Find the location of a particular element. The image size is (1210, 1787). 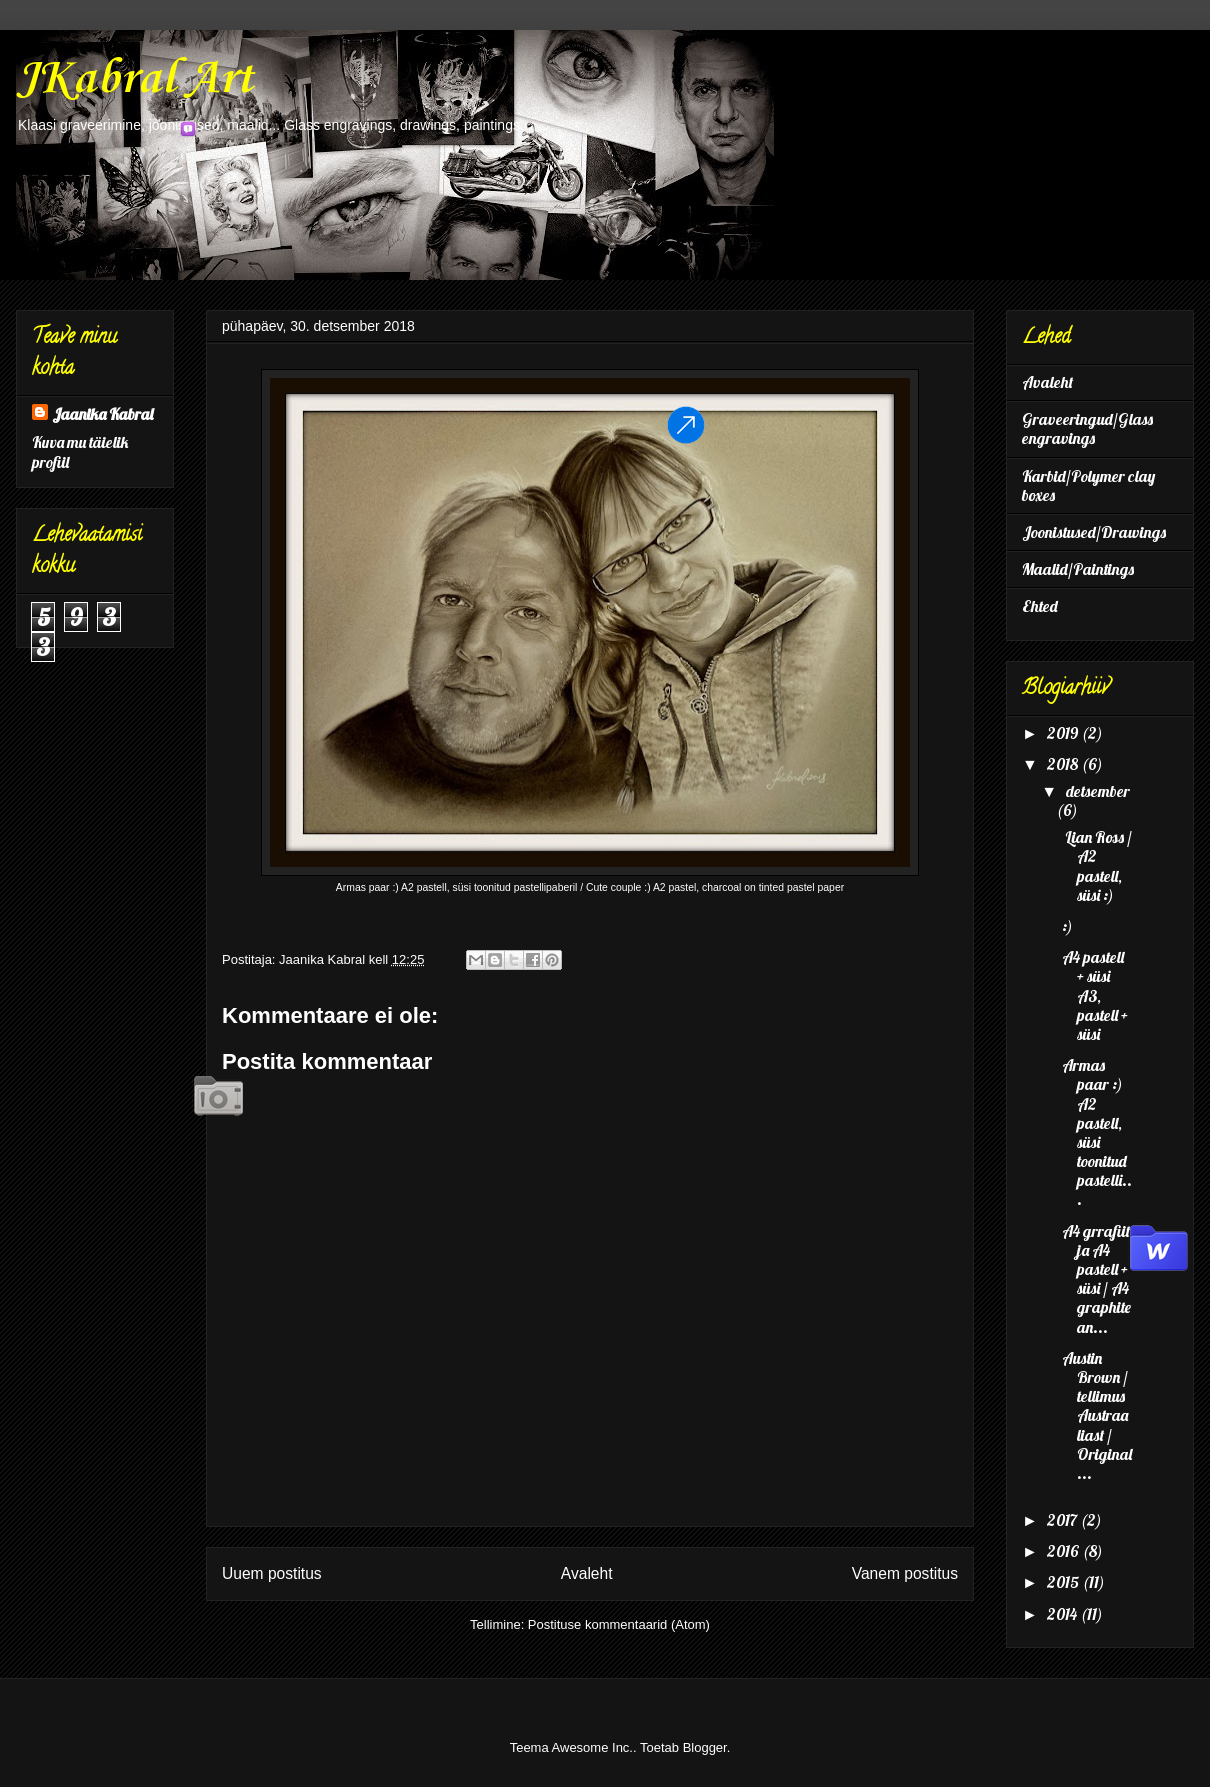

submit feedback about file syncing issues is located at coordinates (188, 129).